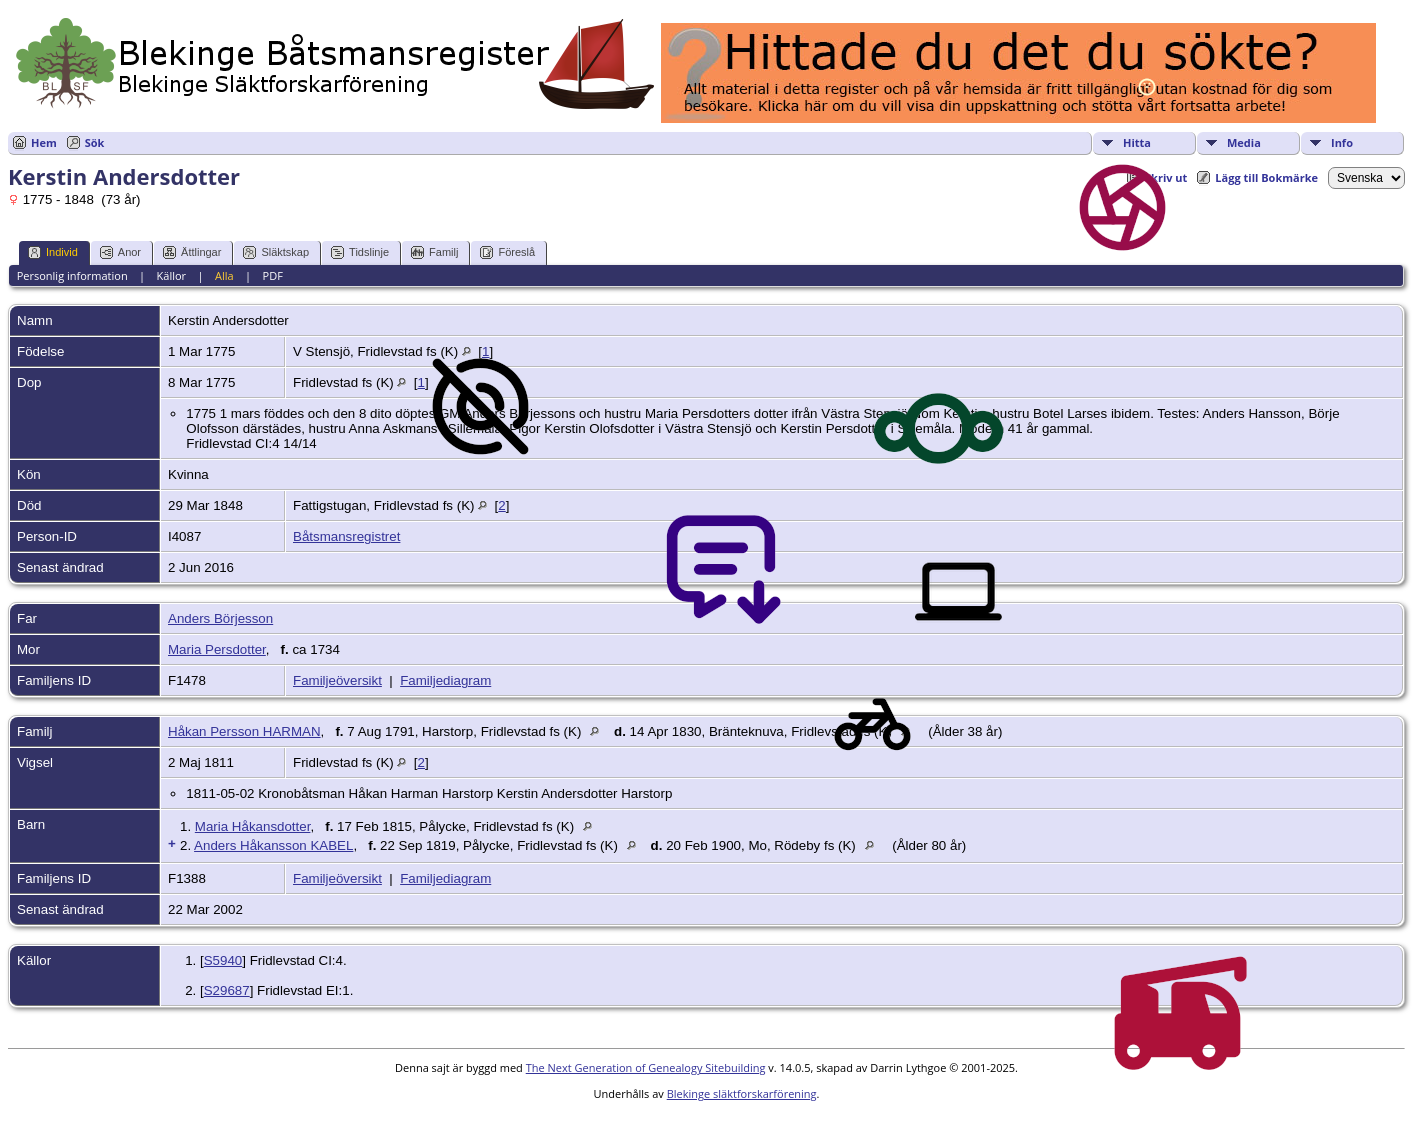 This screenshot has height=1137, width=1413. Describe the element at coordinates (1147, 87) in the screenshot. I see `indicates looking up or searching for information` at that location.